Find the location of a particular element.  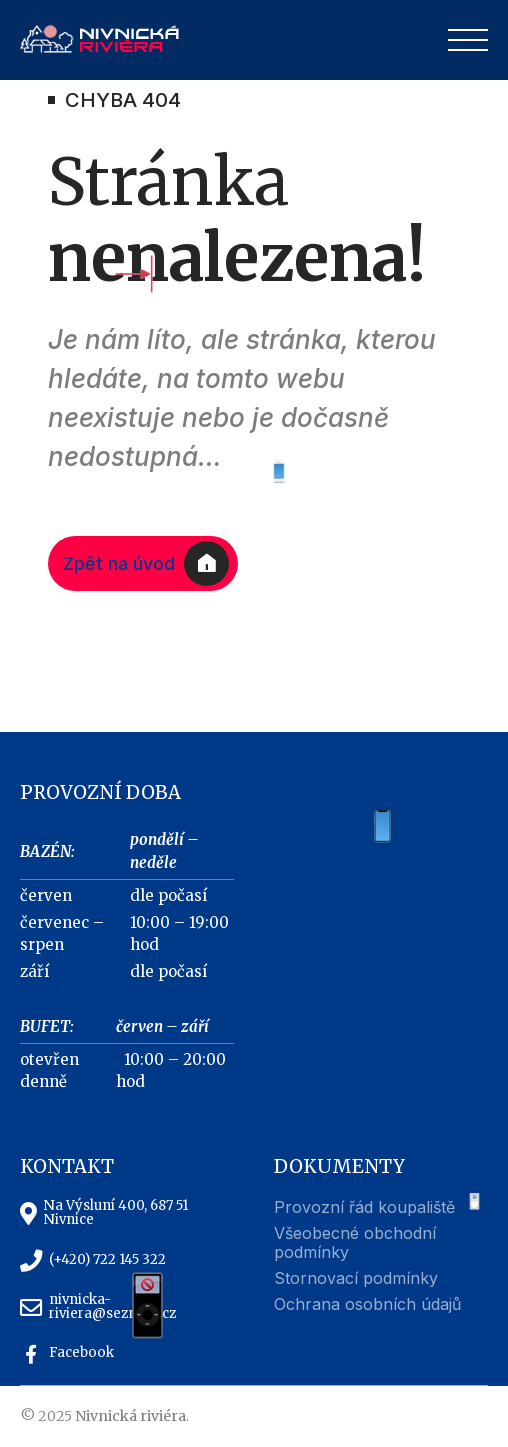

iPhone 12 mini device icon is located at coordinates (382, 826).